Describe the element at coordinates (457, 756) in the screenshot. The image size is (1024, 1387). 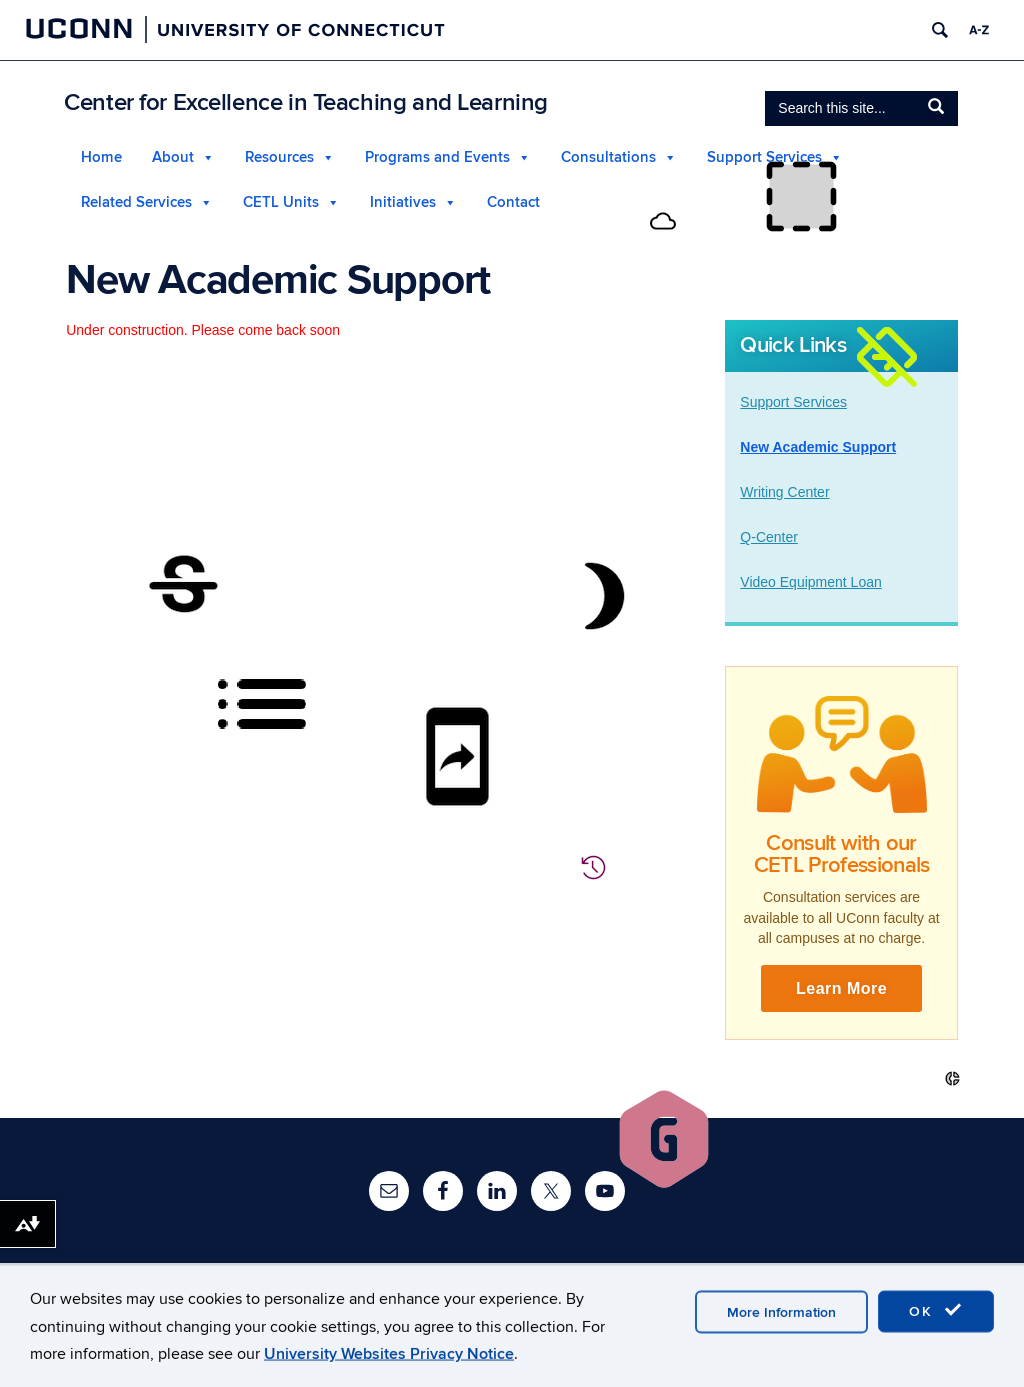
I see `share your mobile screen with others` at that location.